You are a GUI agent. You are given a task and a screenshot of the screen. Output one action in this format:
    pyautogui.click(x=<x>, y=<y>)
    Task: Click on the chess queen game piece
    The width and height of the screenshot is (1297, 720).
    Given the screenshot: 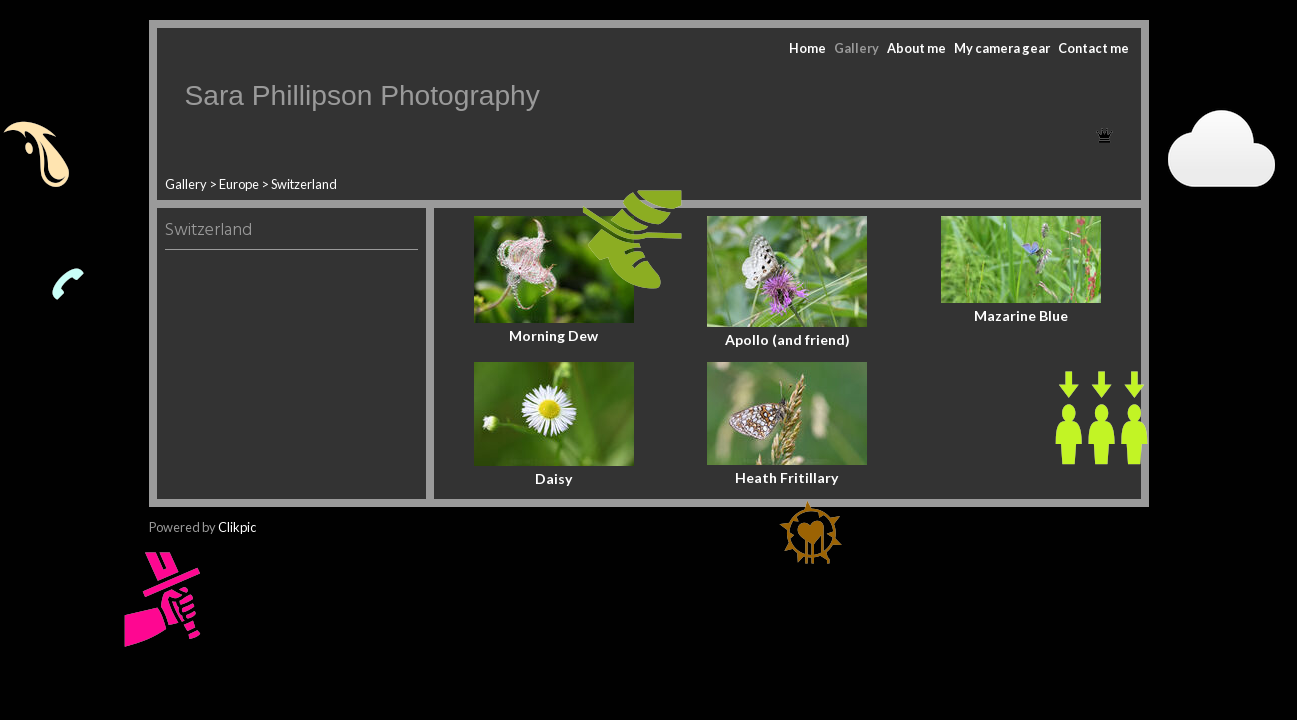 What is the action you would take?
    pyautogui.click(x=1104, y=134)
    